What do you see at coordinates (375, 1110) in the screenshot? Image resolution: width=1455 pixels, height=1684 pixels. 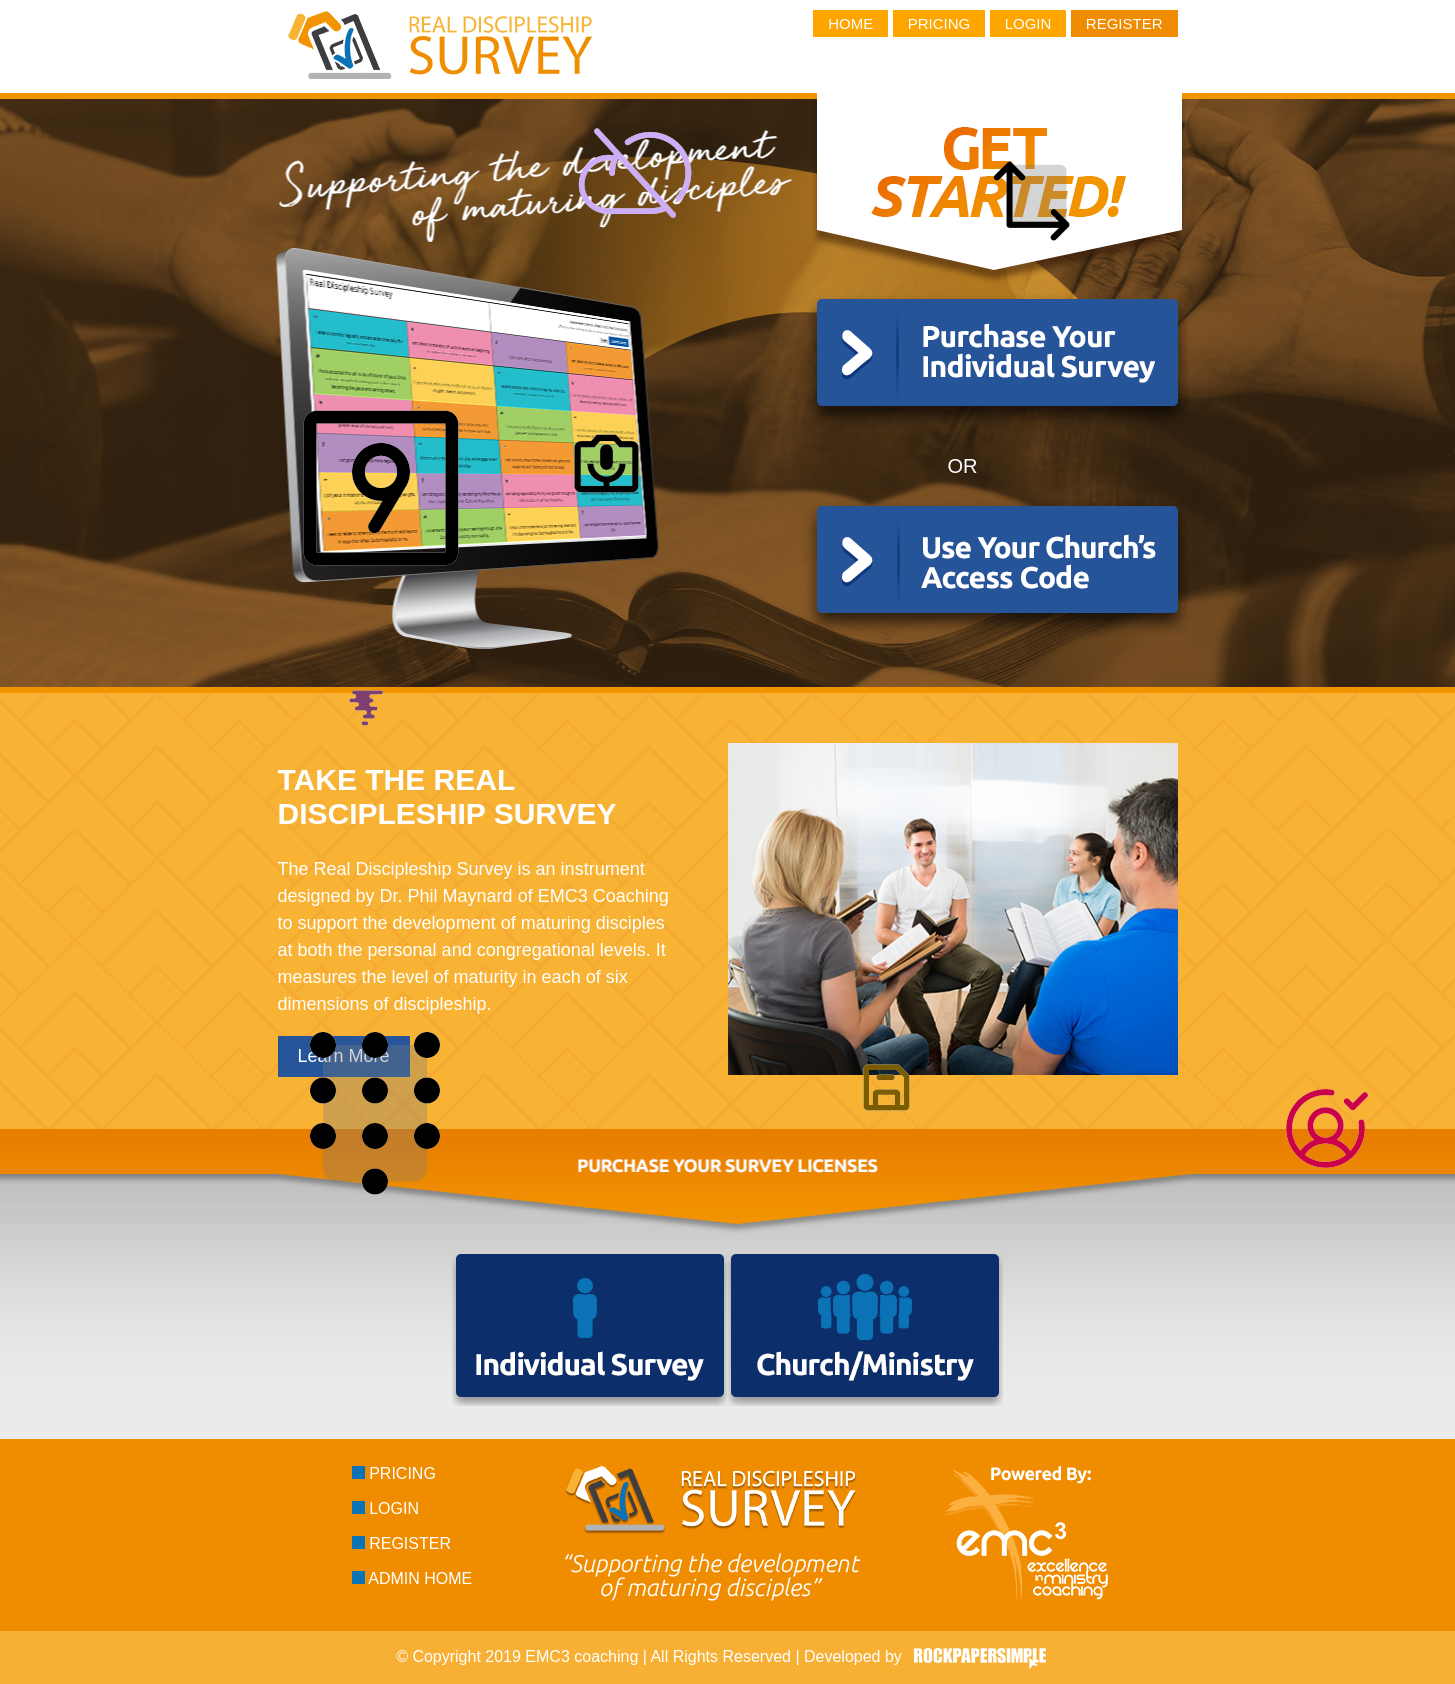 I see `open numeric keypad for input` at bounding box center [375, 1110].